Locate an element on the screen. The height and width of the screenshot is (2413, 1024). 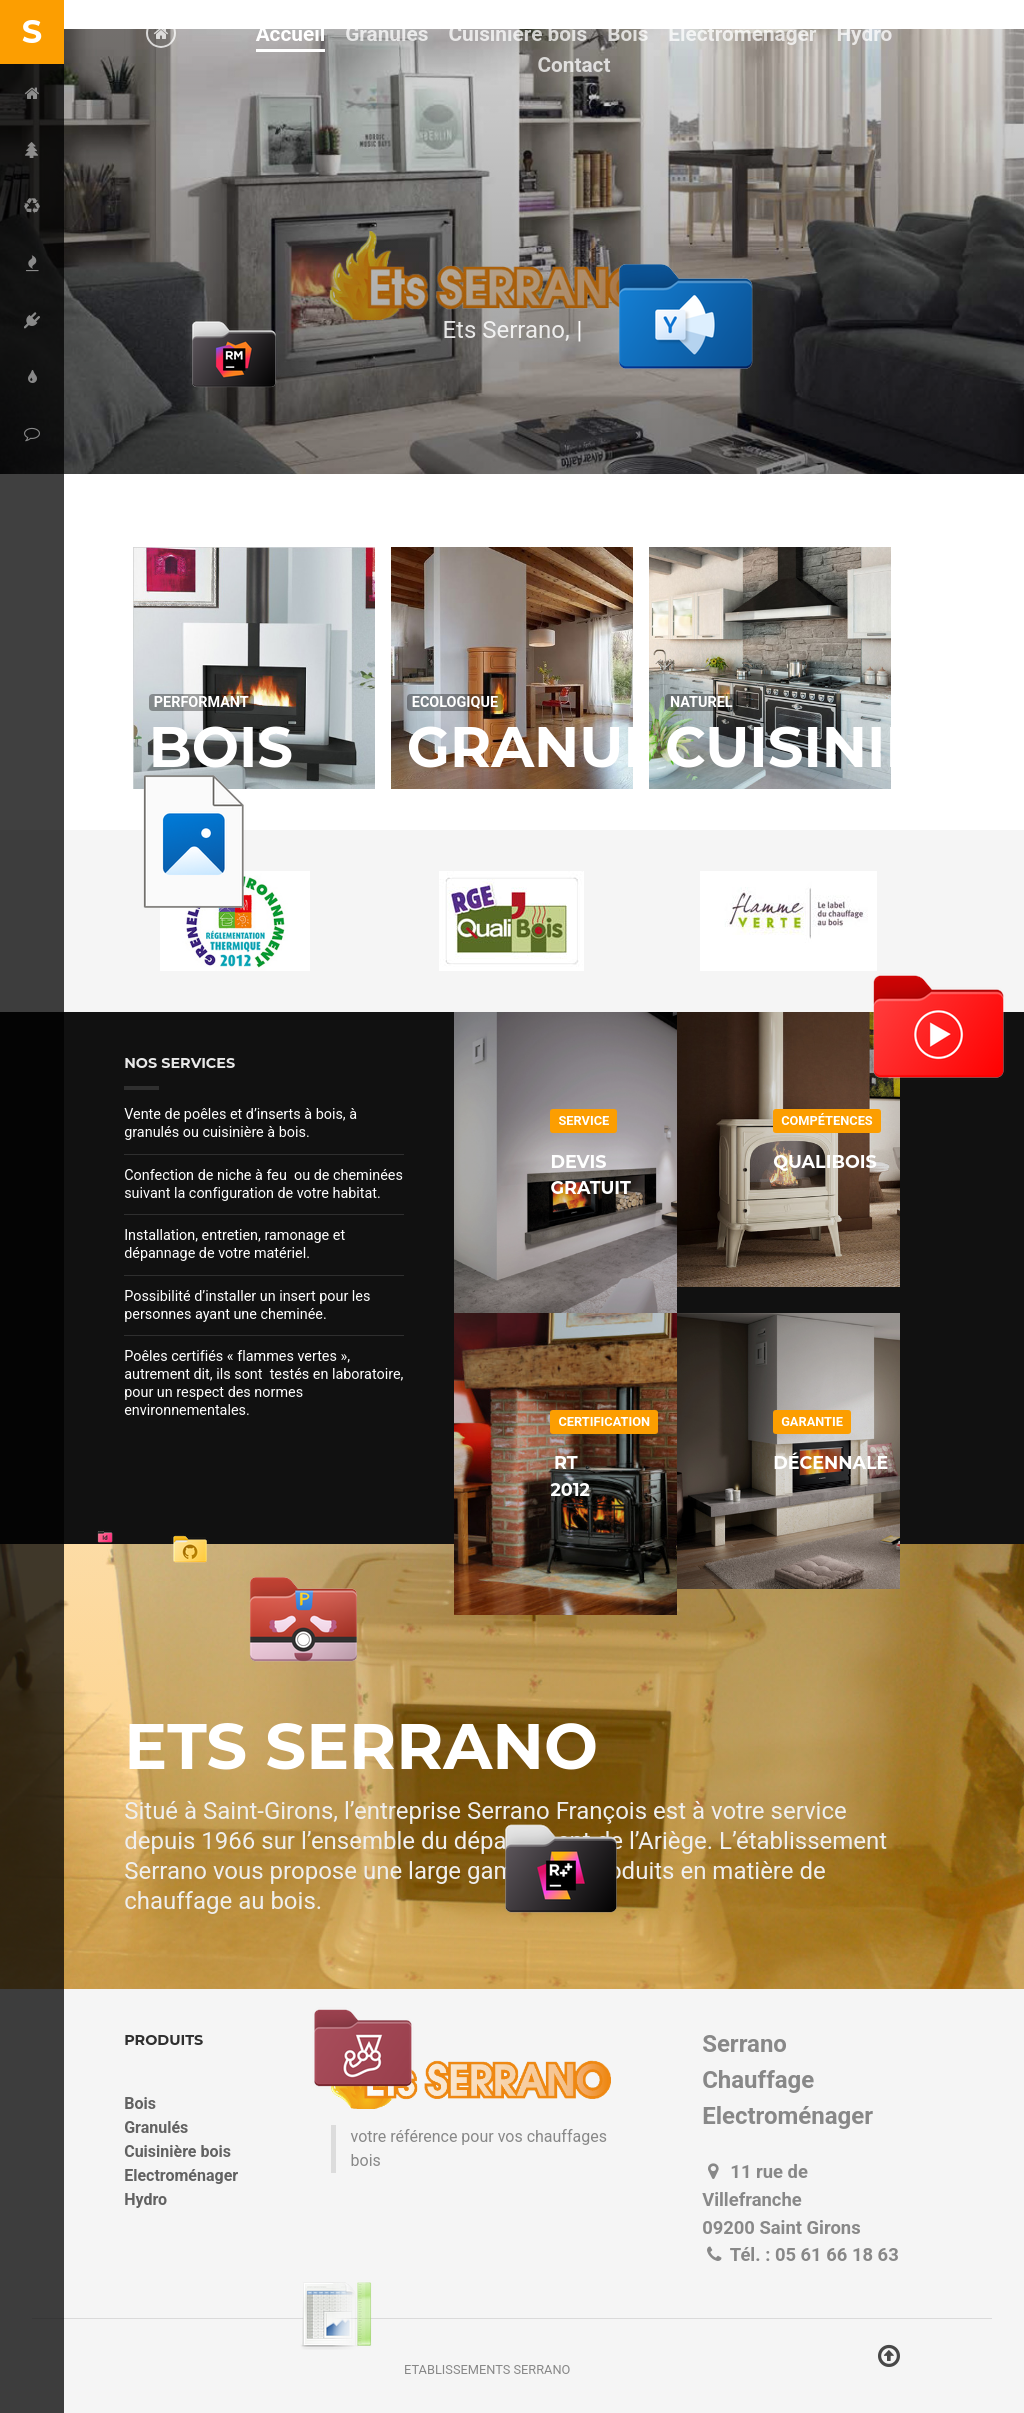
folder containing jest testing framework files is located at coordinates (362, 2050).